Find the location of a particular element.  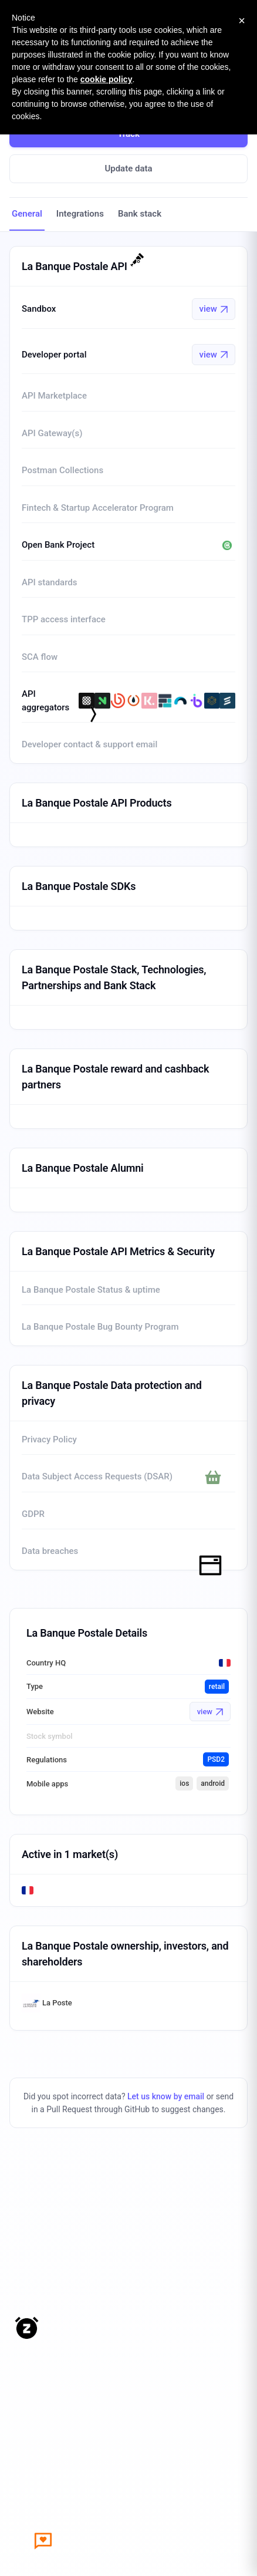

navigate to the next item or page is located at coordinates (93, 714).